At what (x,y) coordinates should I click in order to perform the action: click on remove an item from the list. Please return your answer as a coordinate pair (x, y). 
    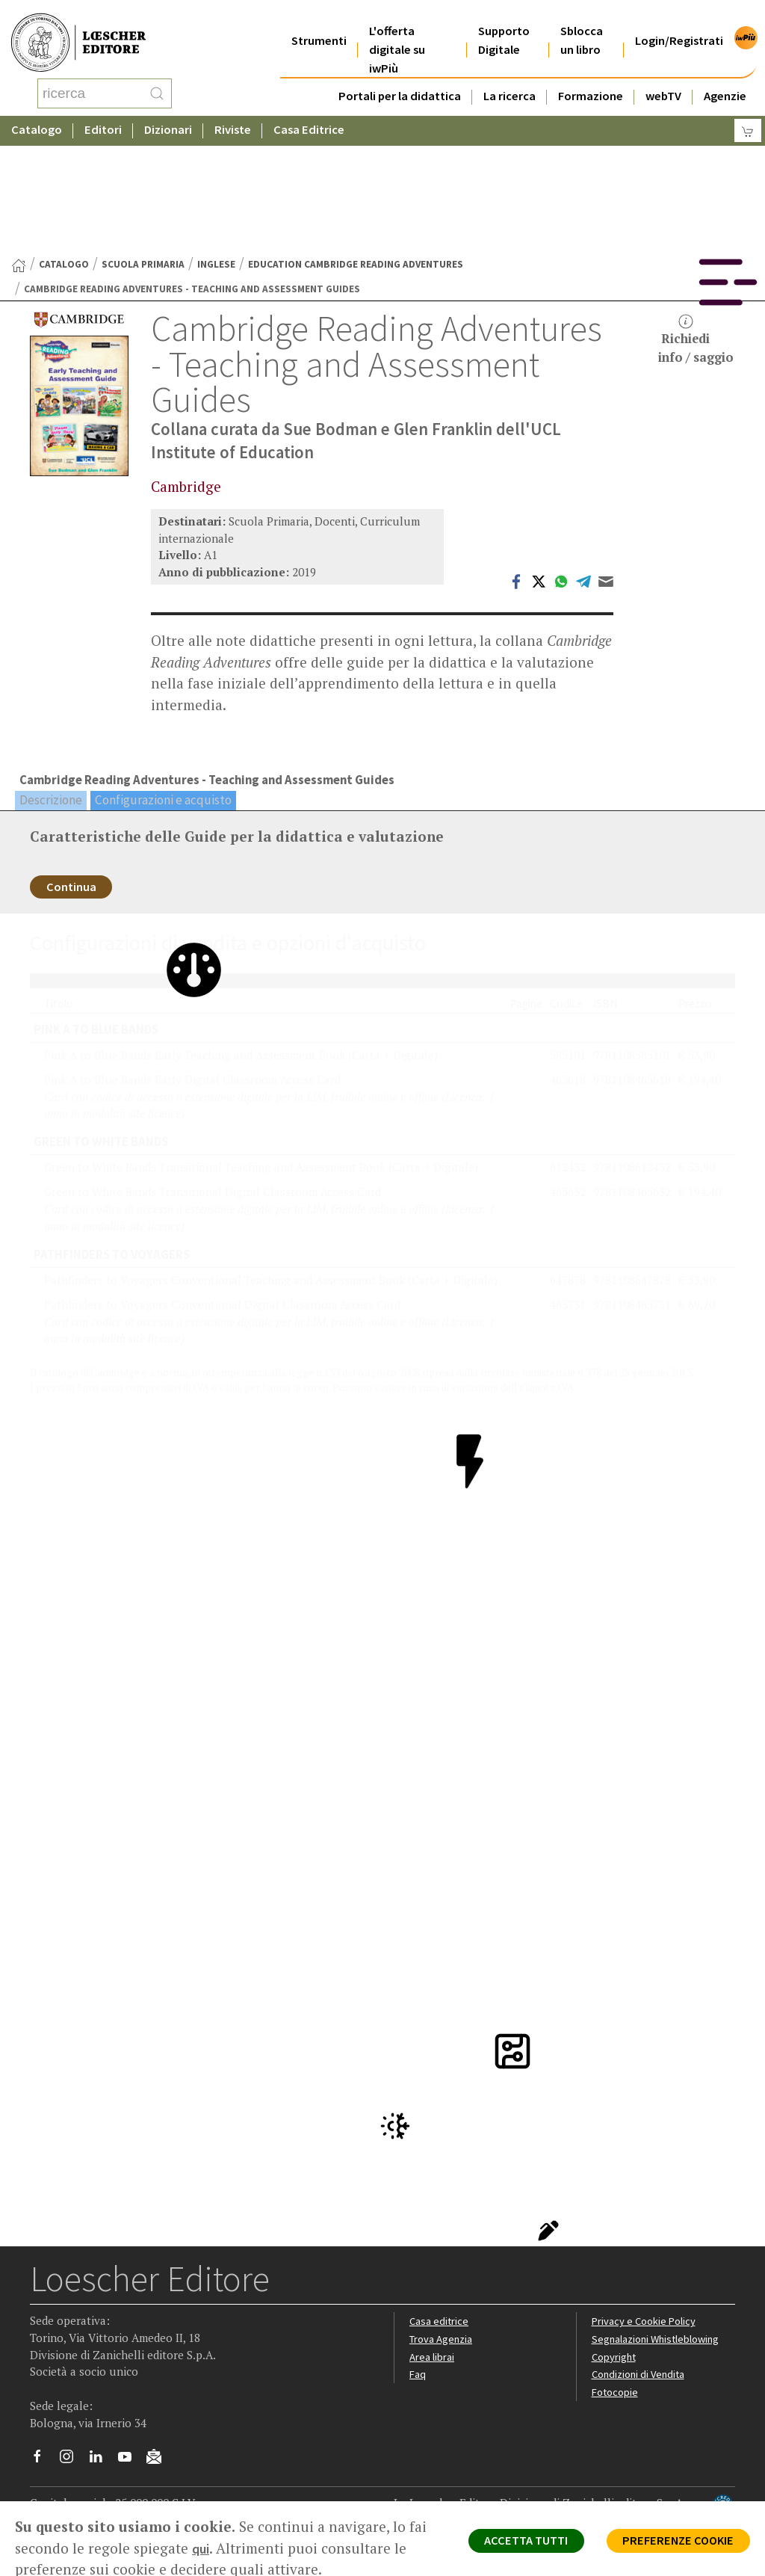
    Looking at the image, I should click on (728, 282).